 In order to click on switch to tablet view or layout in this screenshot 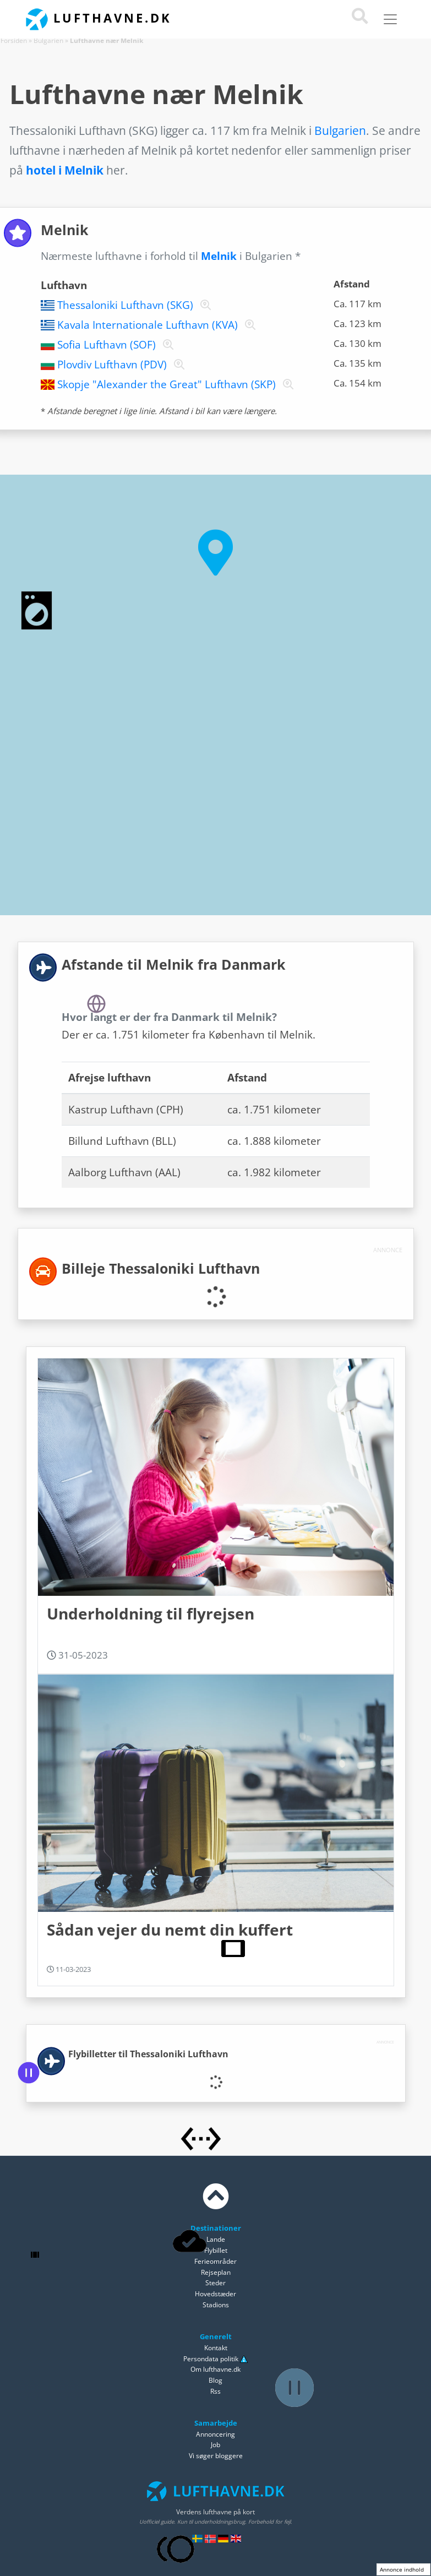, I will do `click(233, 1948)`.